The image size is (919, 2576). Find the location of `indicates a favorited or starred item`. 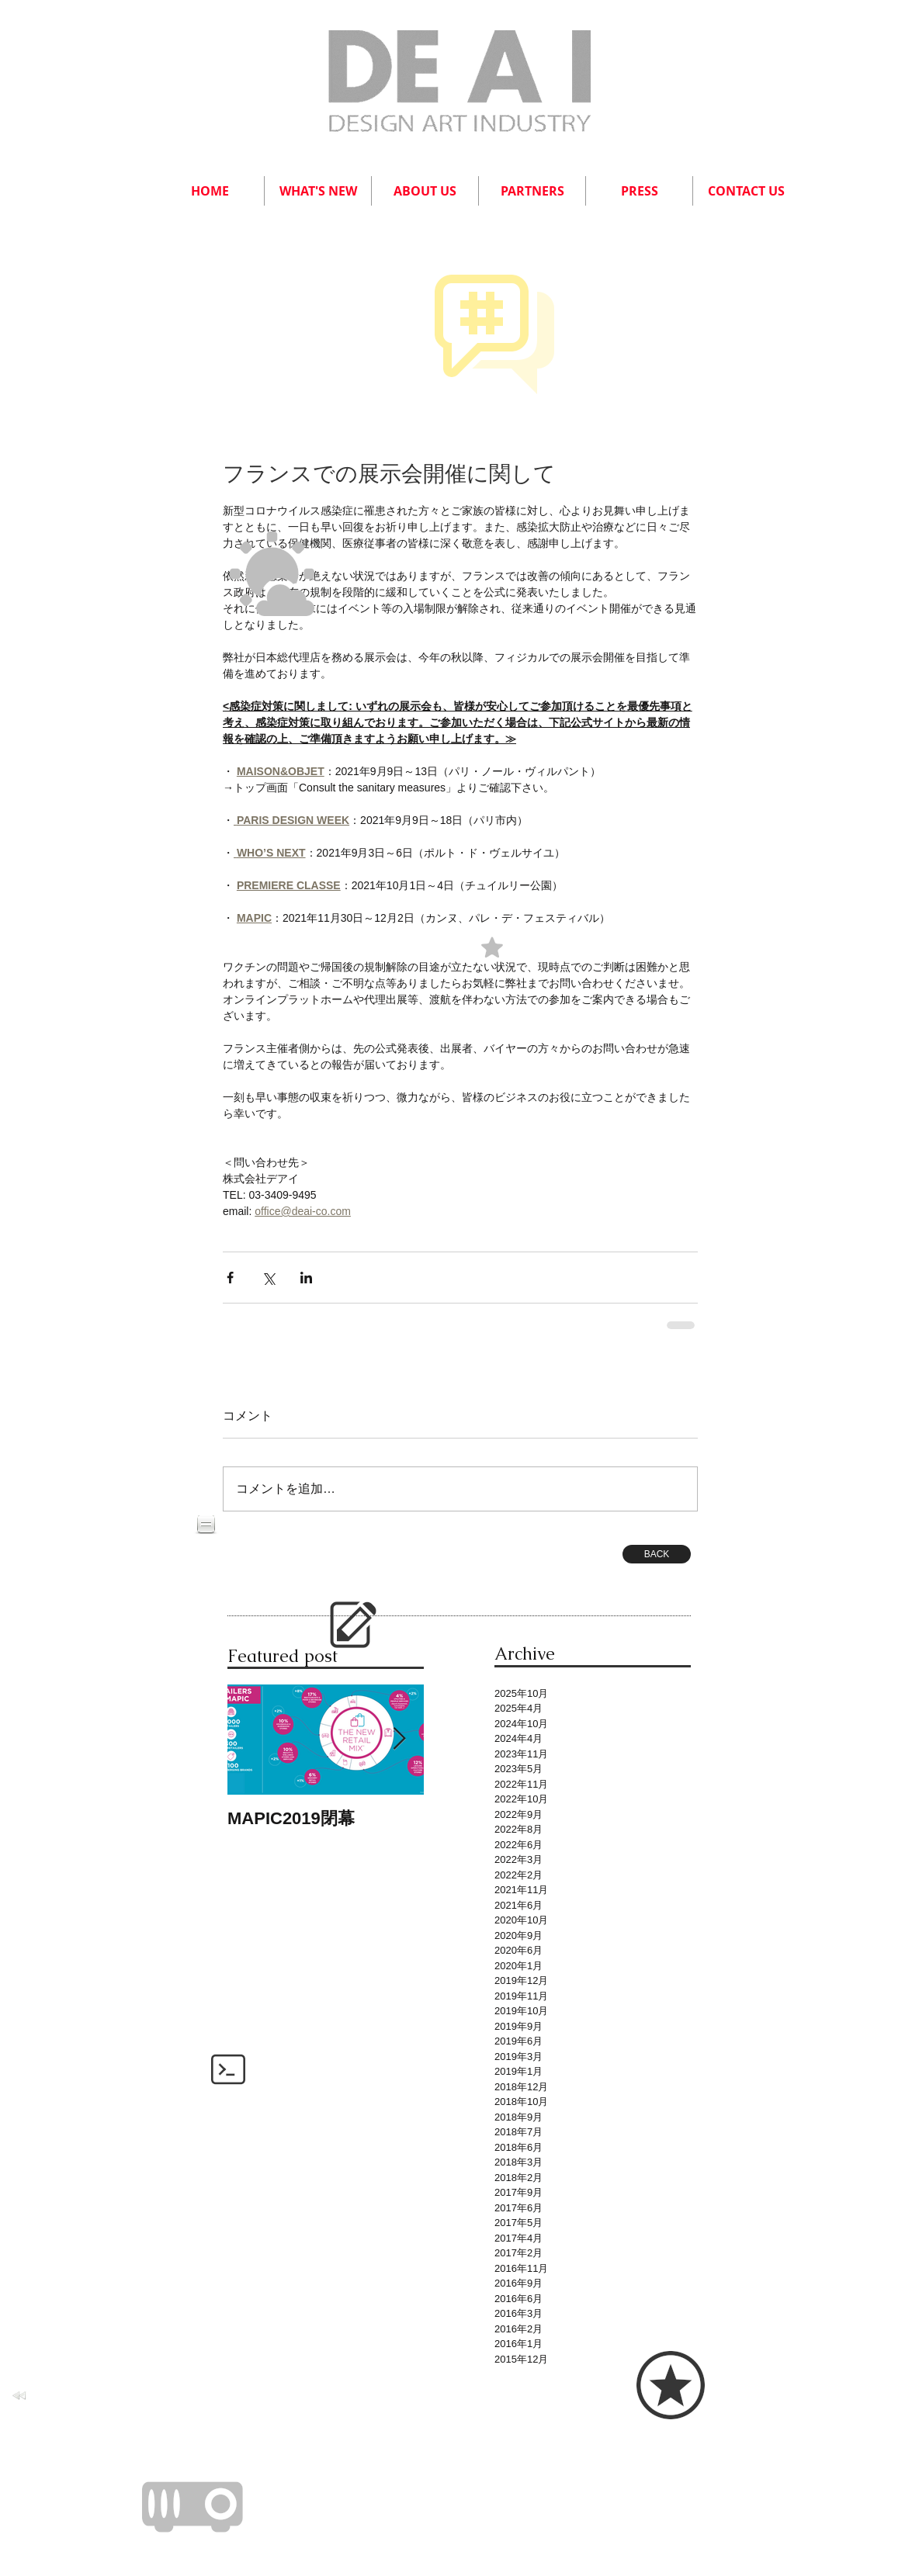

indicates a favorited or starred item is located at coordinates (492, 948).